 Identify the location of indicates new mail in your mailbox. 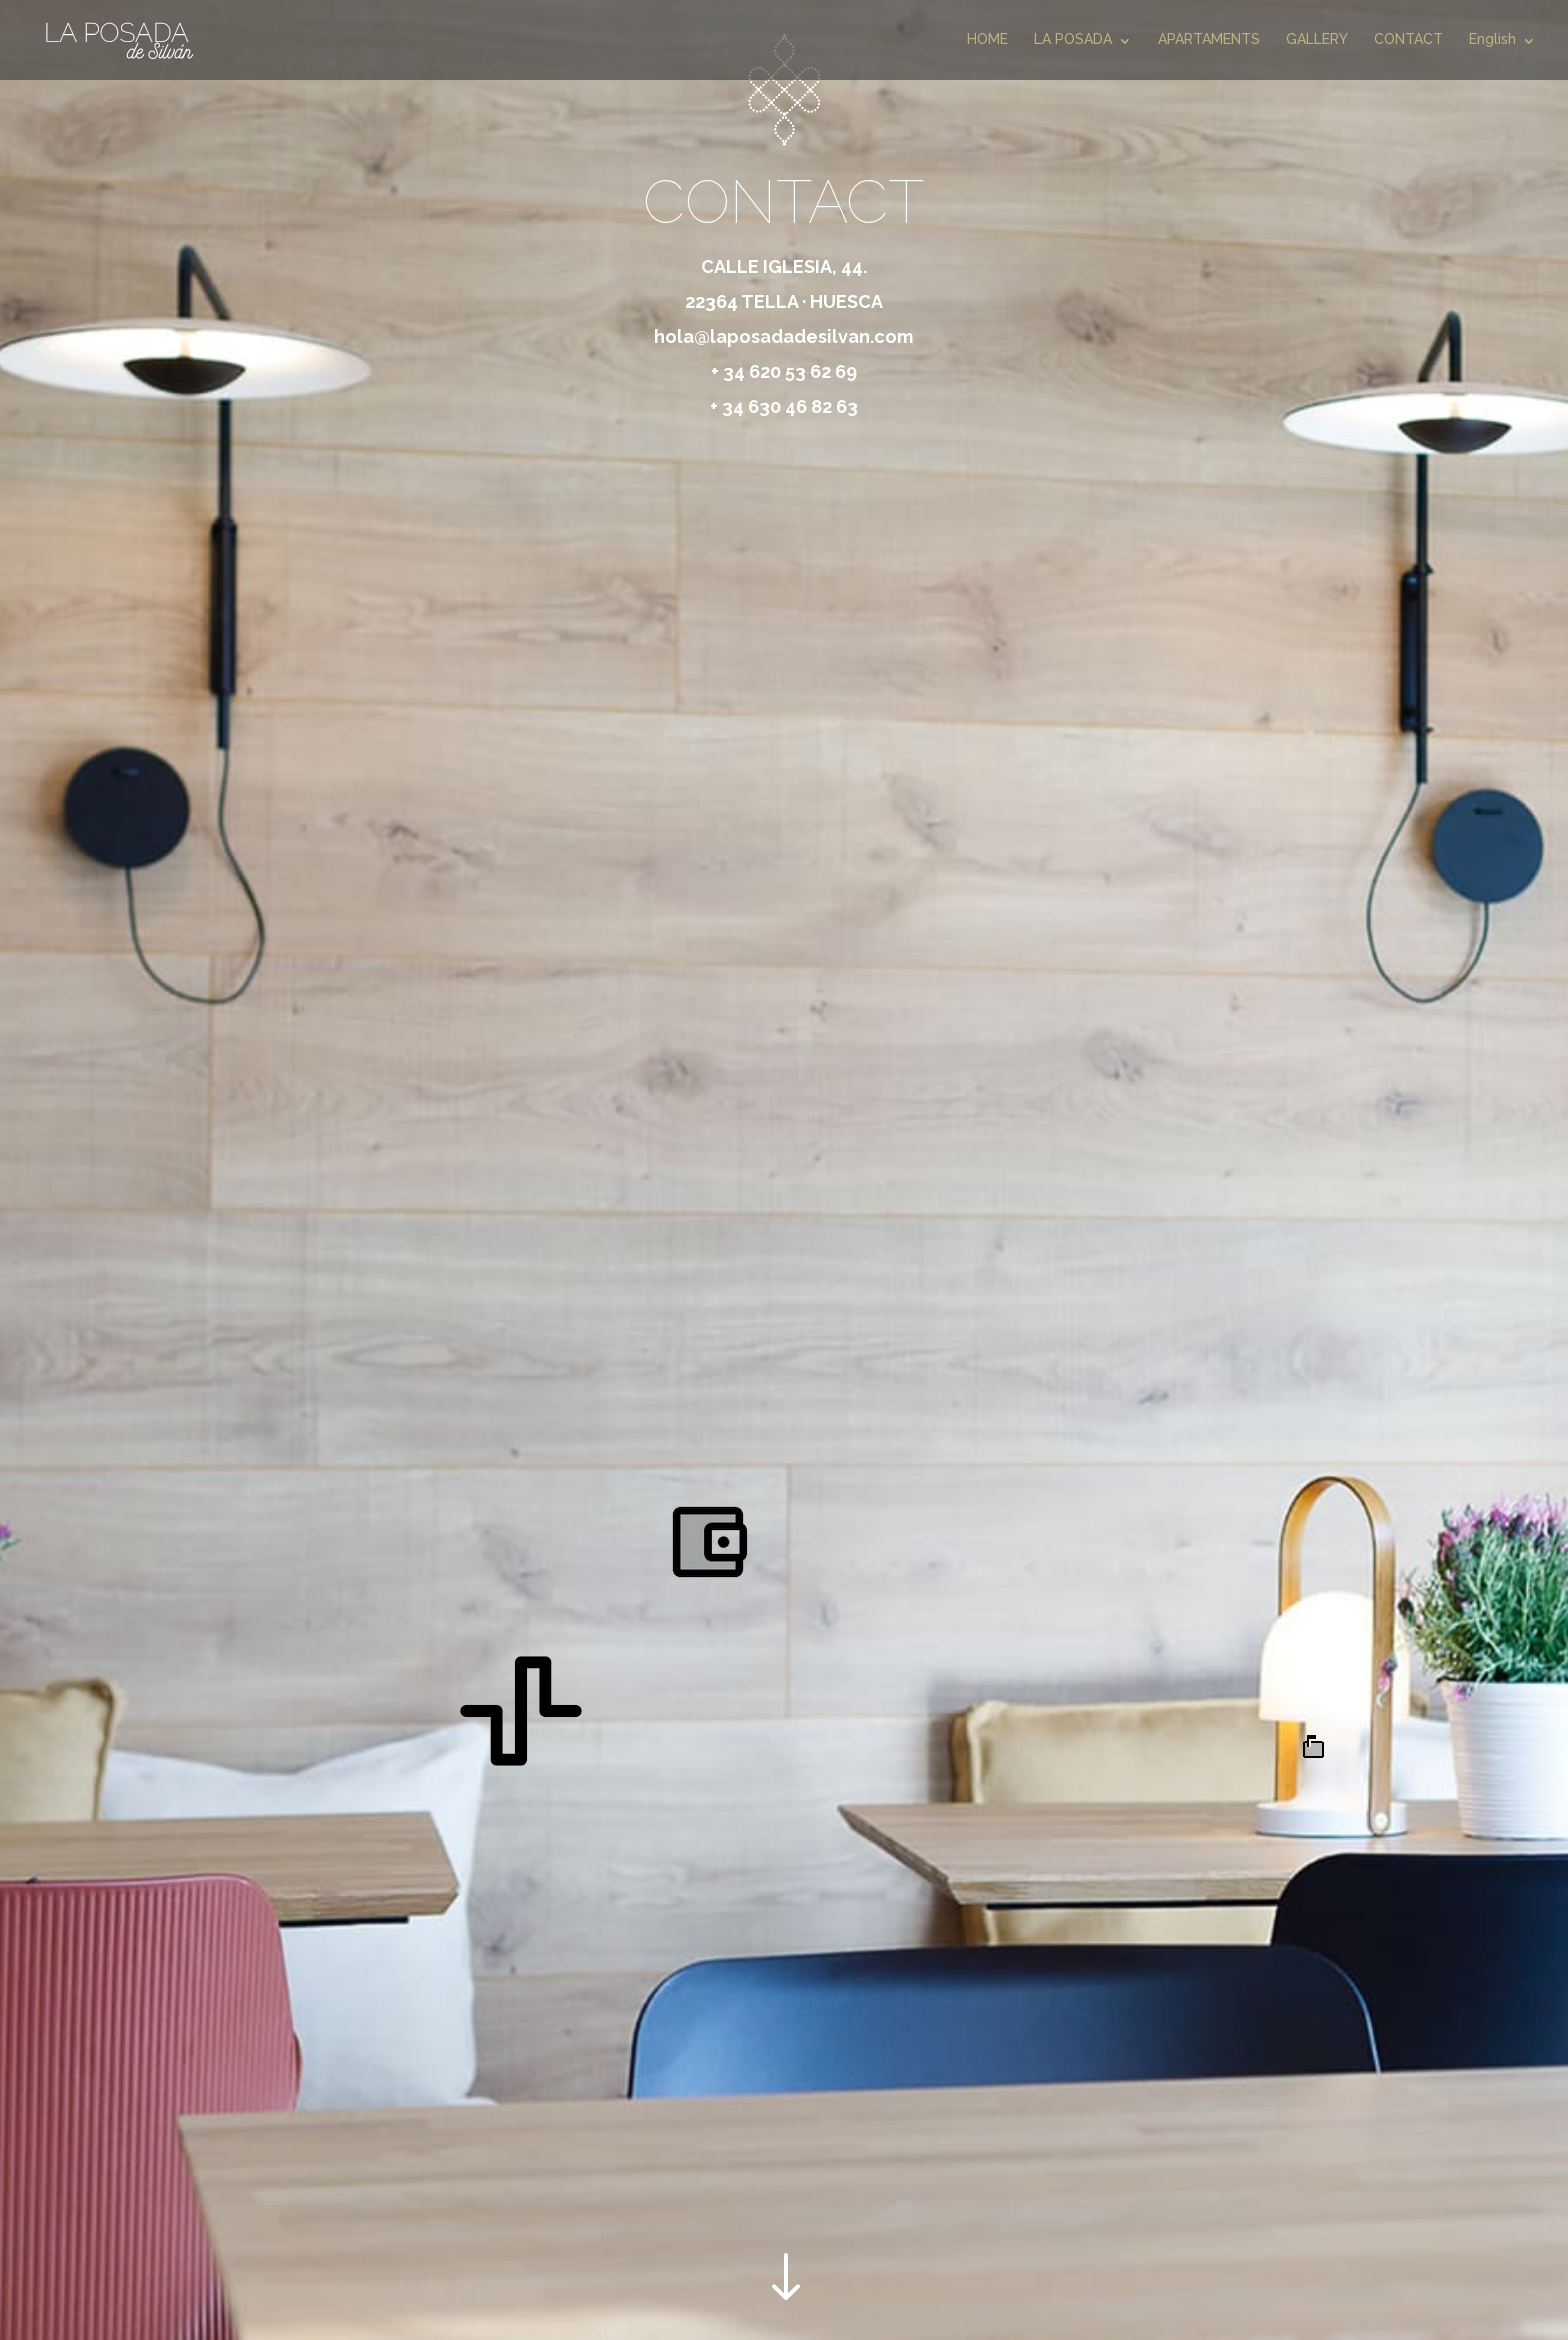
(1313, 1747).